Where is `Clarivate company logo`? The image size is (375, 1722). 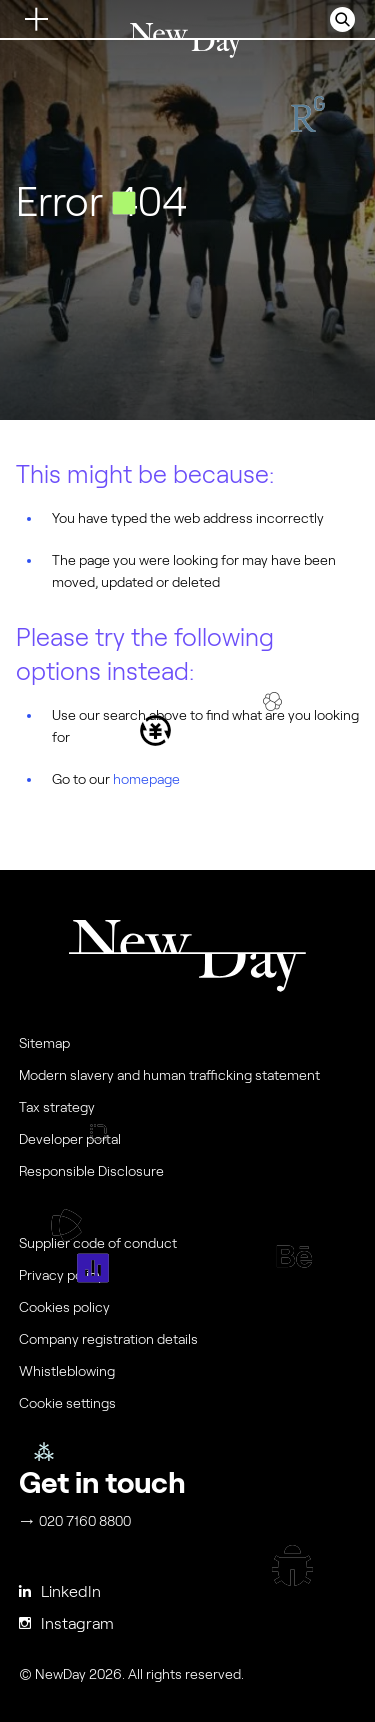 Clarivate company logo is located at coordinates (66, 1225).